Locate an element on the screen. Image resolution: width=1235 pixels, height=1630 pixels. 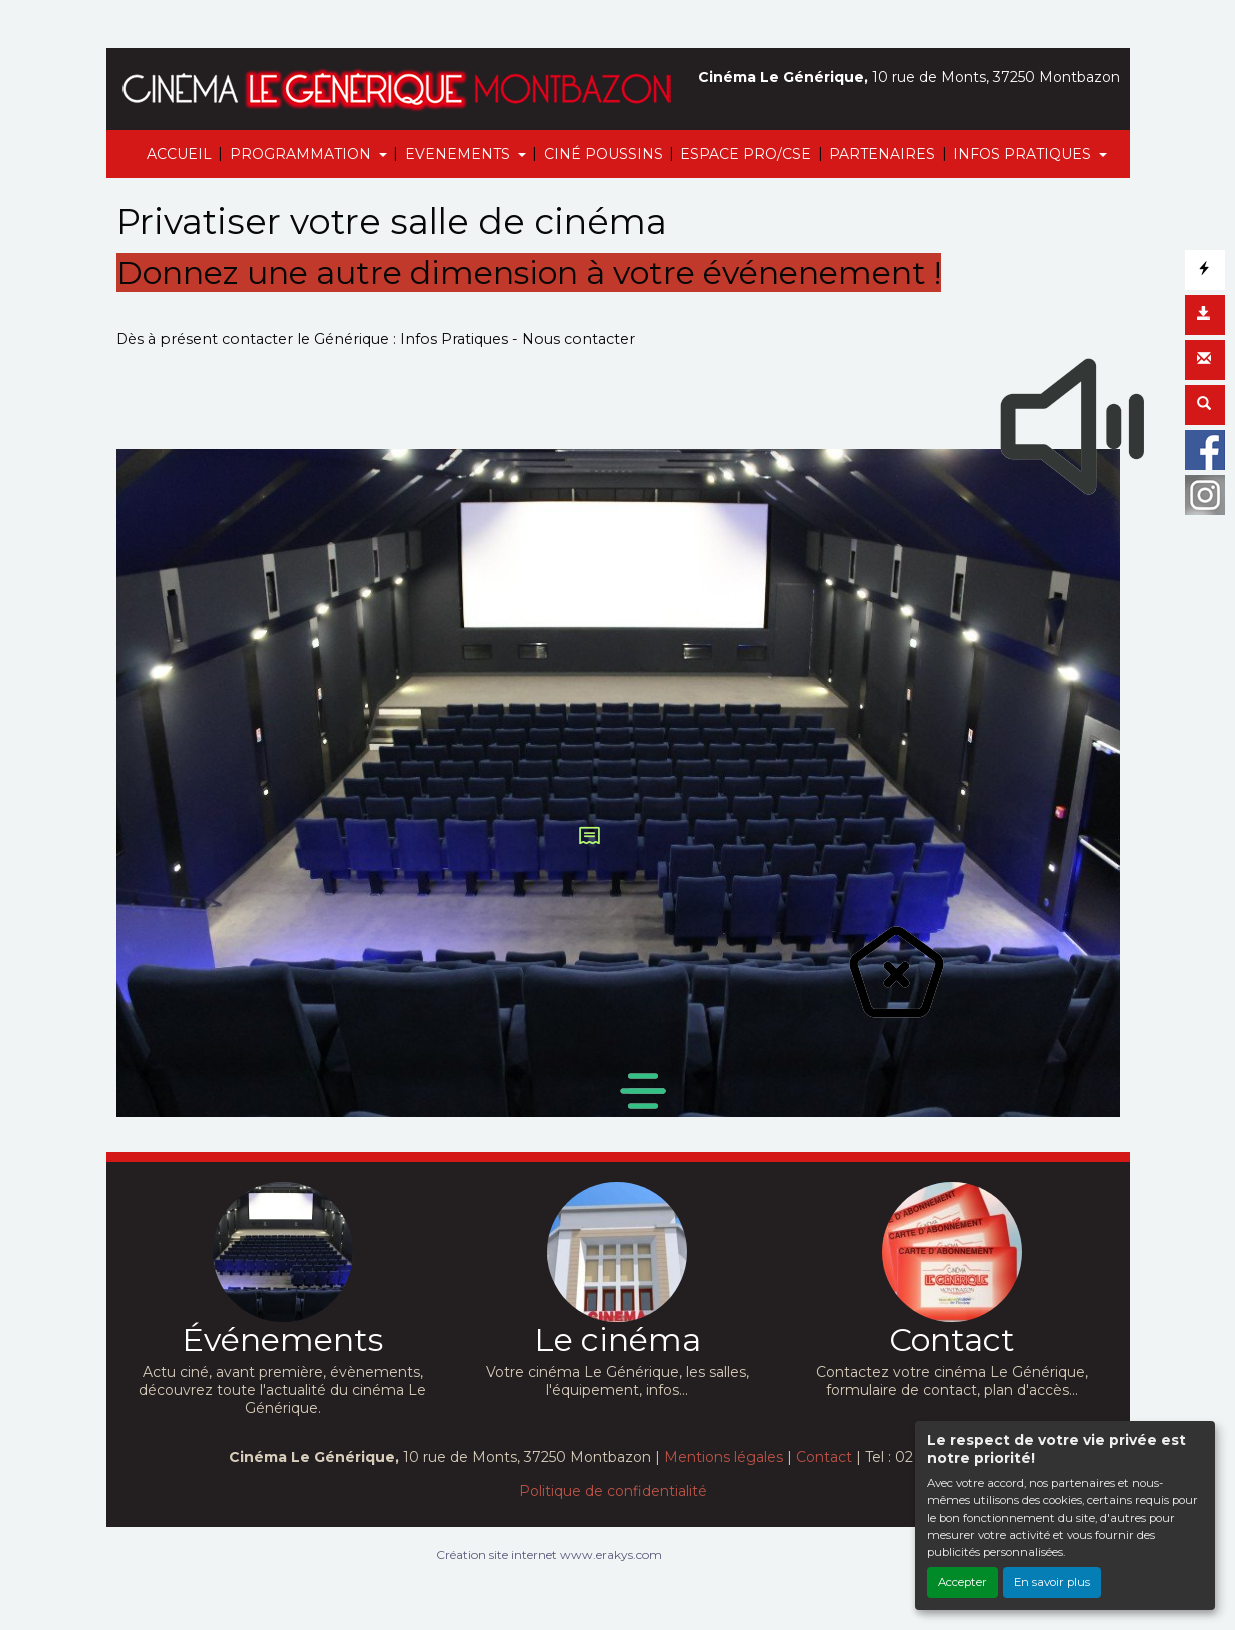
remove or delete a selected shape is located at coordinates (896, 974).